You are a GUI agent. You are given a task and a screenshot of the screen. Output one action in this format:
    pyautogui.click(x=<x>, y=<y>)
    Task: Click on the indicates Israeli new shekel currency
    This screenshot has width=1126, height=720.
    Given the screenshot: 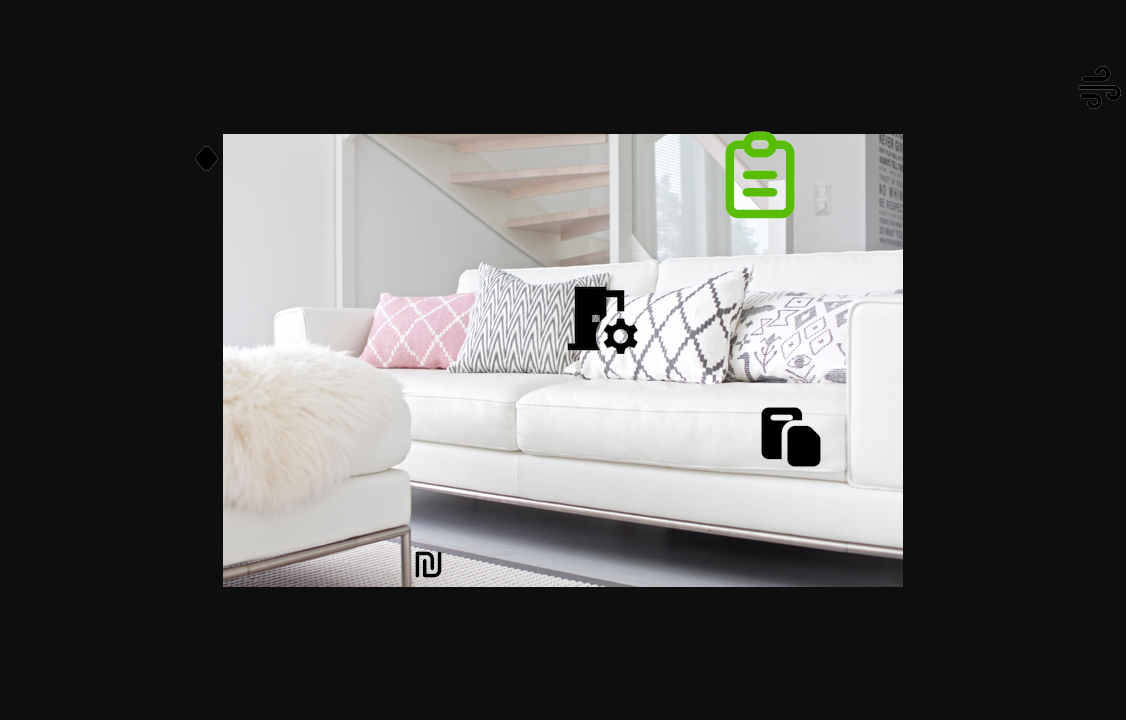 What is the action you would take?
    pyautogui.click(x=428, y=564)
    